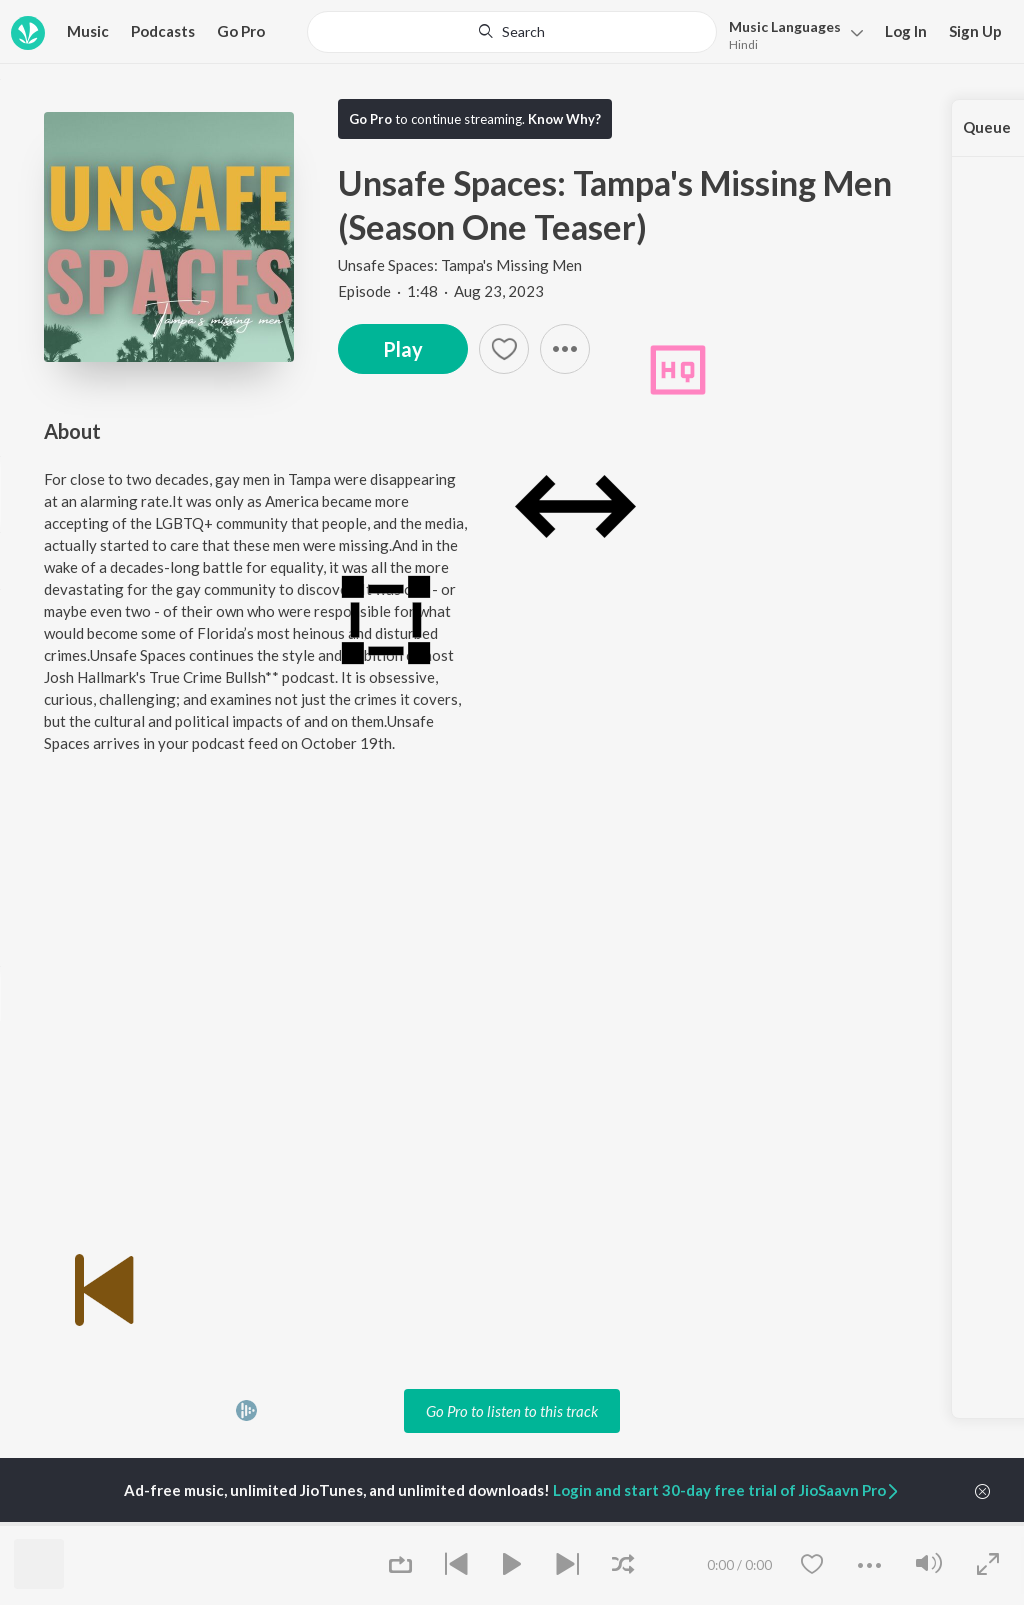  I want to click on open audioboom podcast platform, so click(246, 1410).